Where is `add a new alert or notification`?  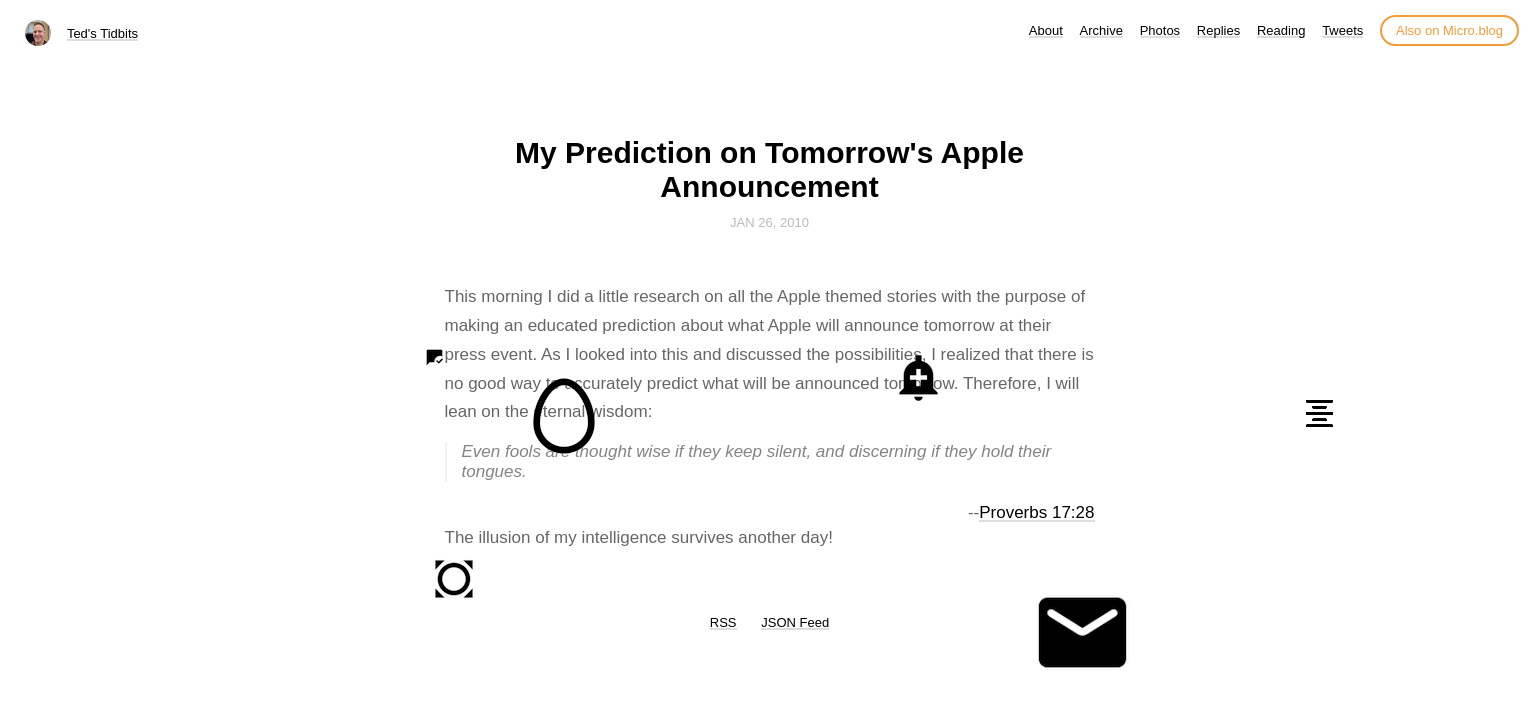 add a new alert or notification is located at coordinates (918, 377).